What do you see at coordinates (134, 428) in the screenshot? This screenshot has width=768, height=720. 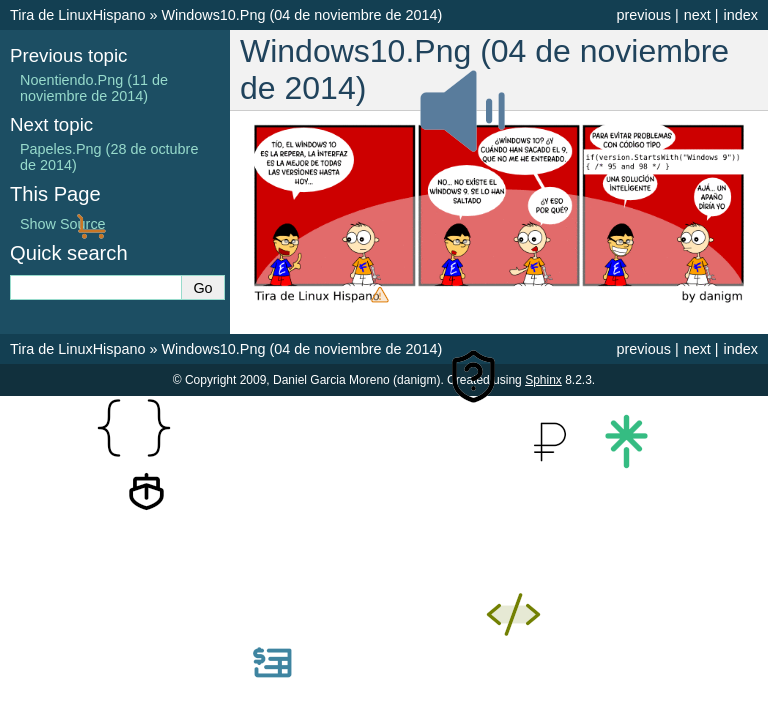 I see `access code or developer settings` at bounding box center [134, 428].